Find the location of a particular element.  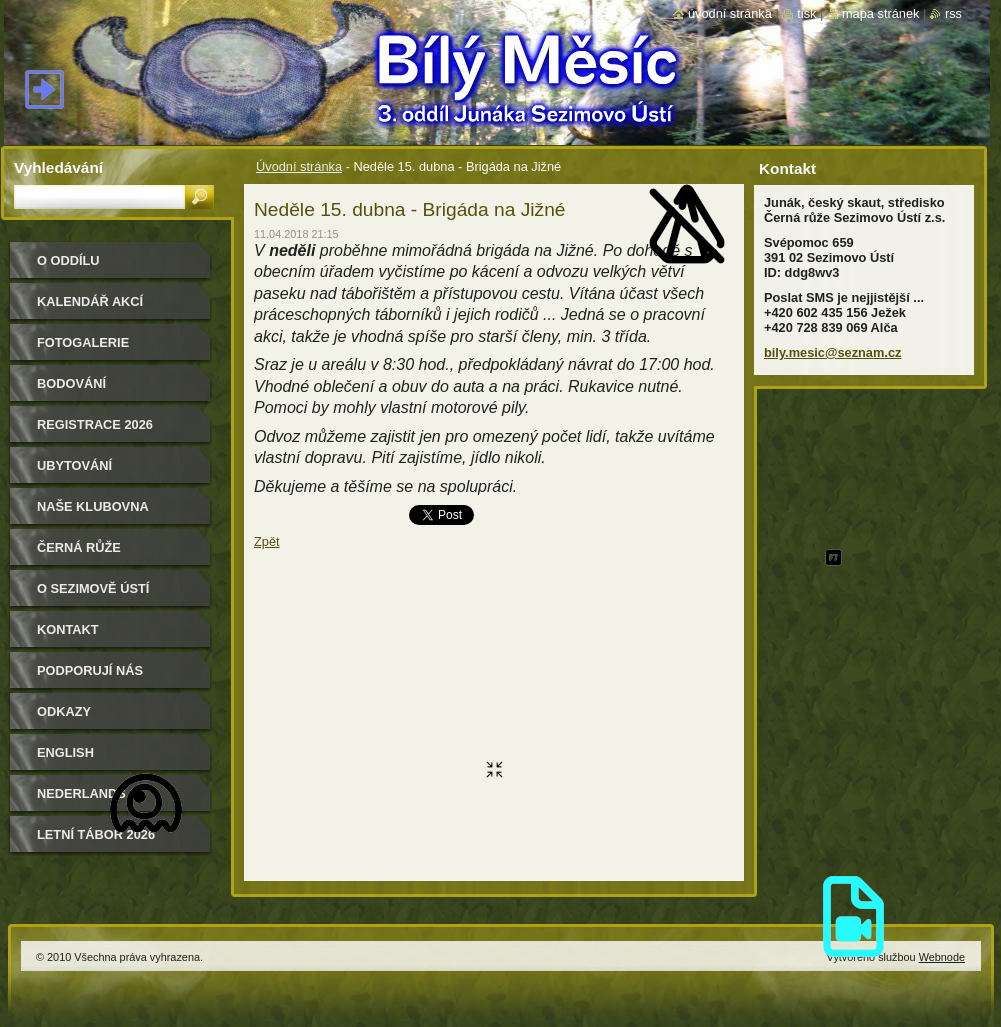

disable 3D object rendering is located at coordinates (687, 226).